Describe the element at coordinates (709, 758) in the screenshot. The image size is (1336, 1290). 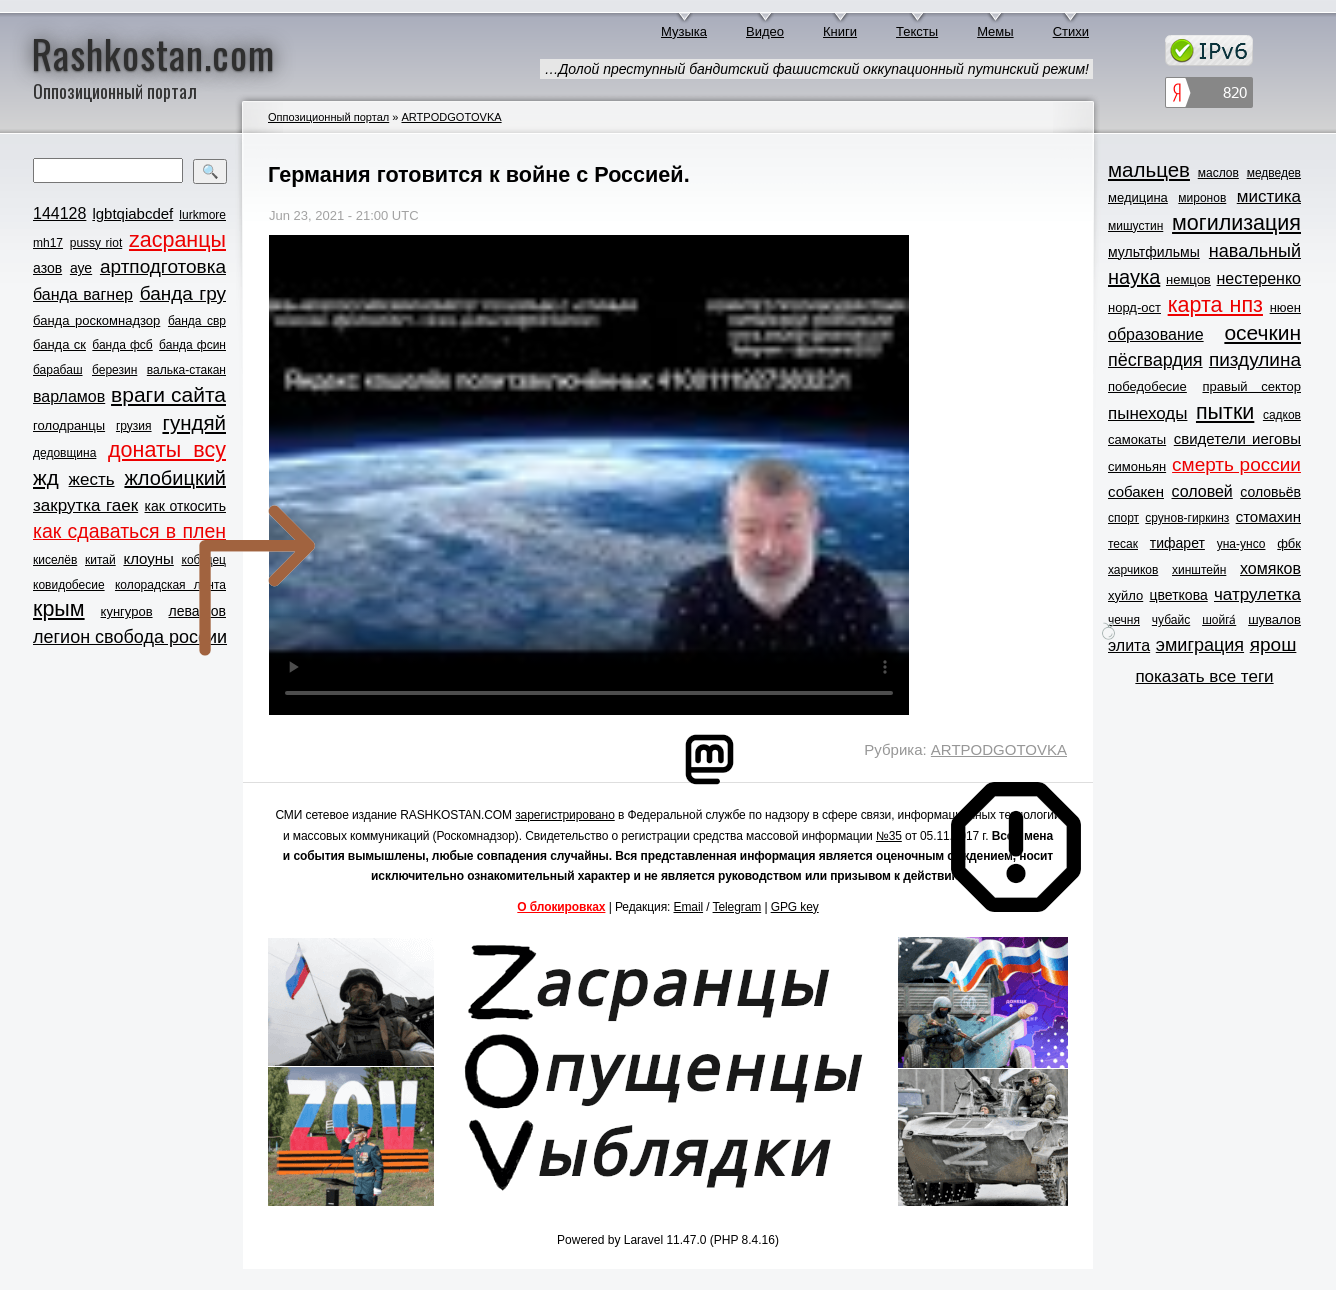
I see `open mastodon app` at that location.